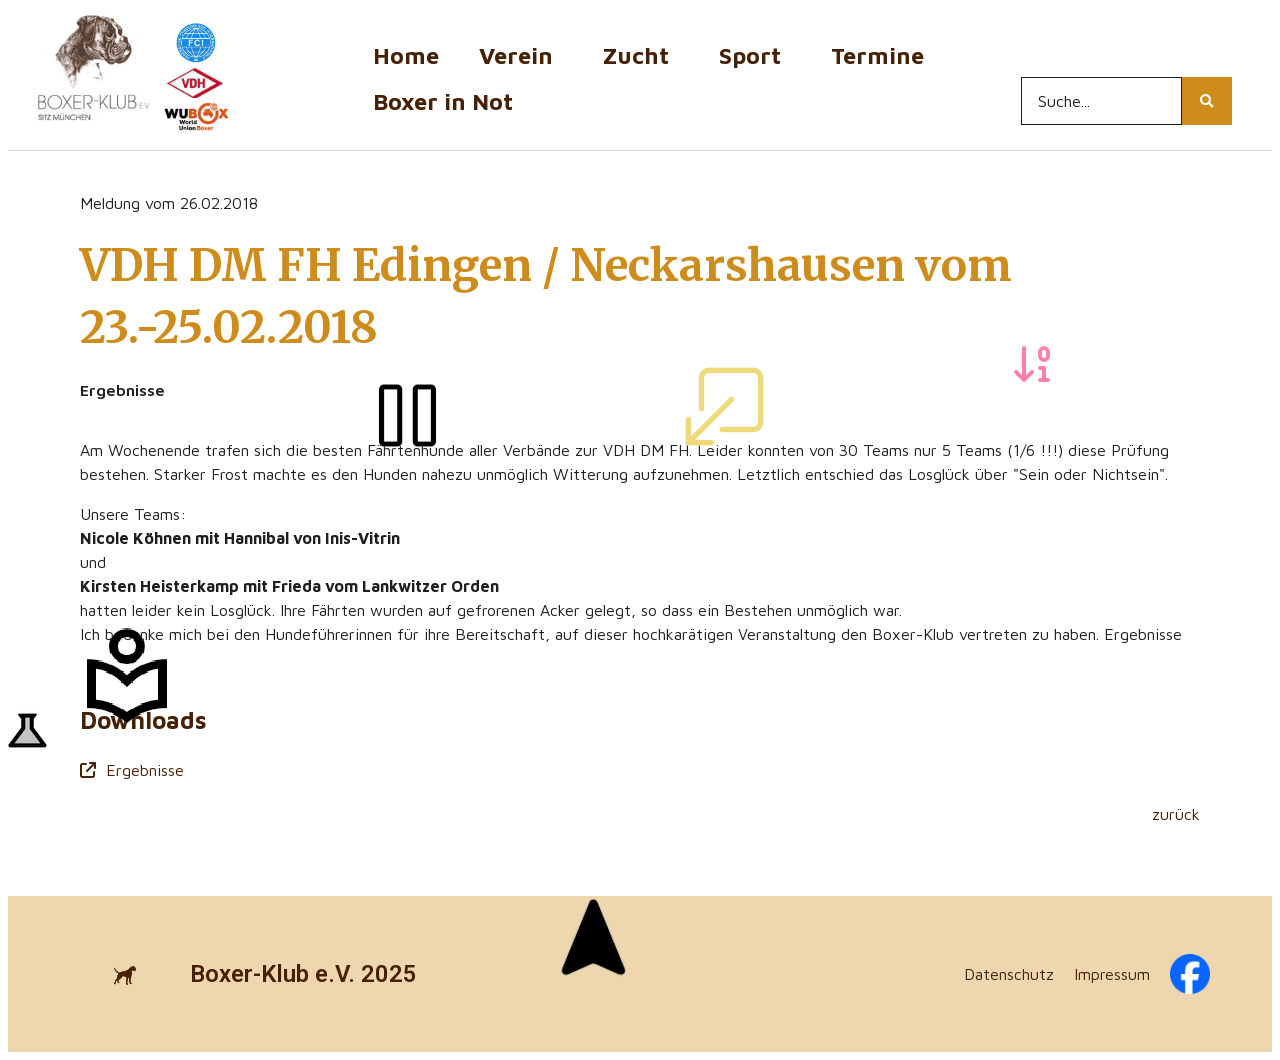  I want to click on pause media playback, so click(407, 415).